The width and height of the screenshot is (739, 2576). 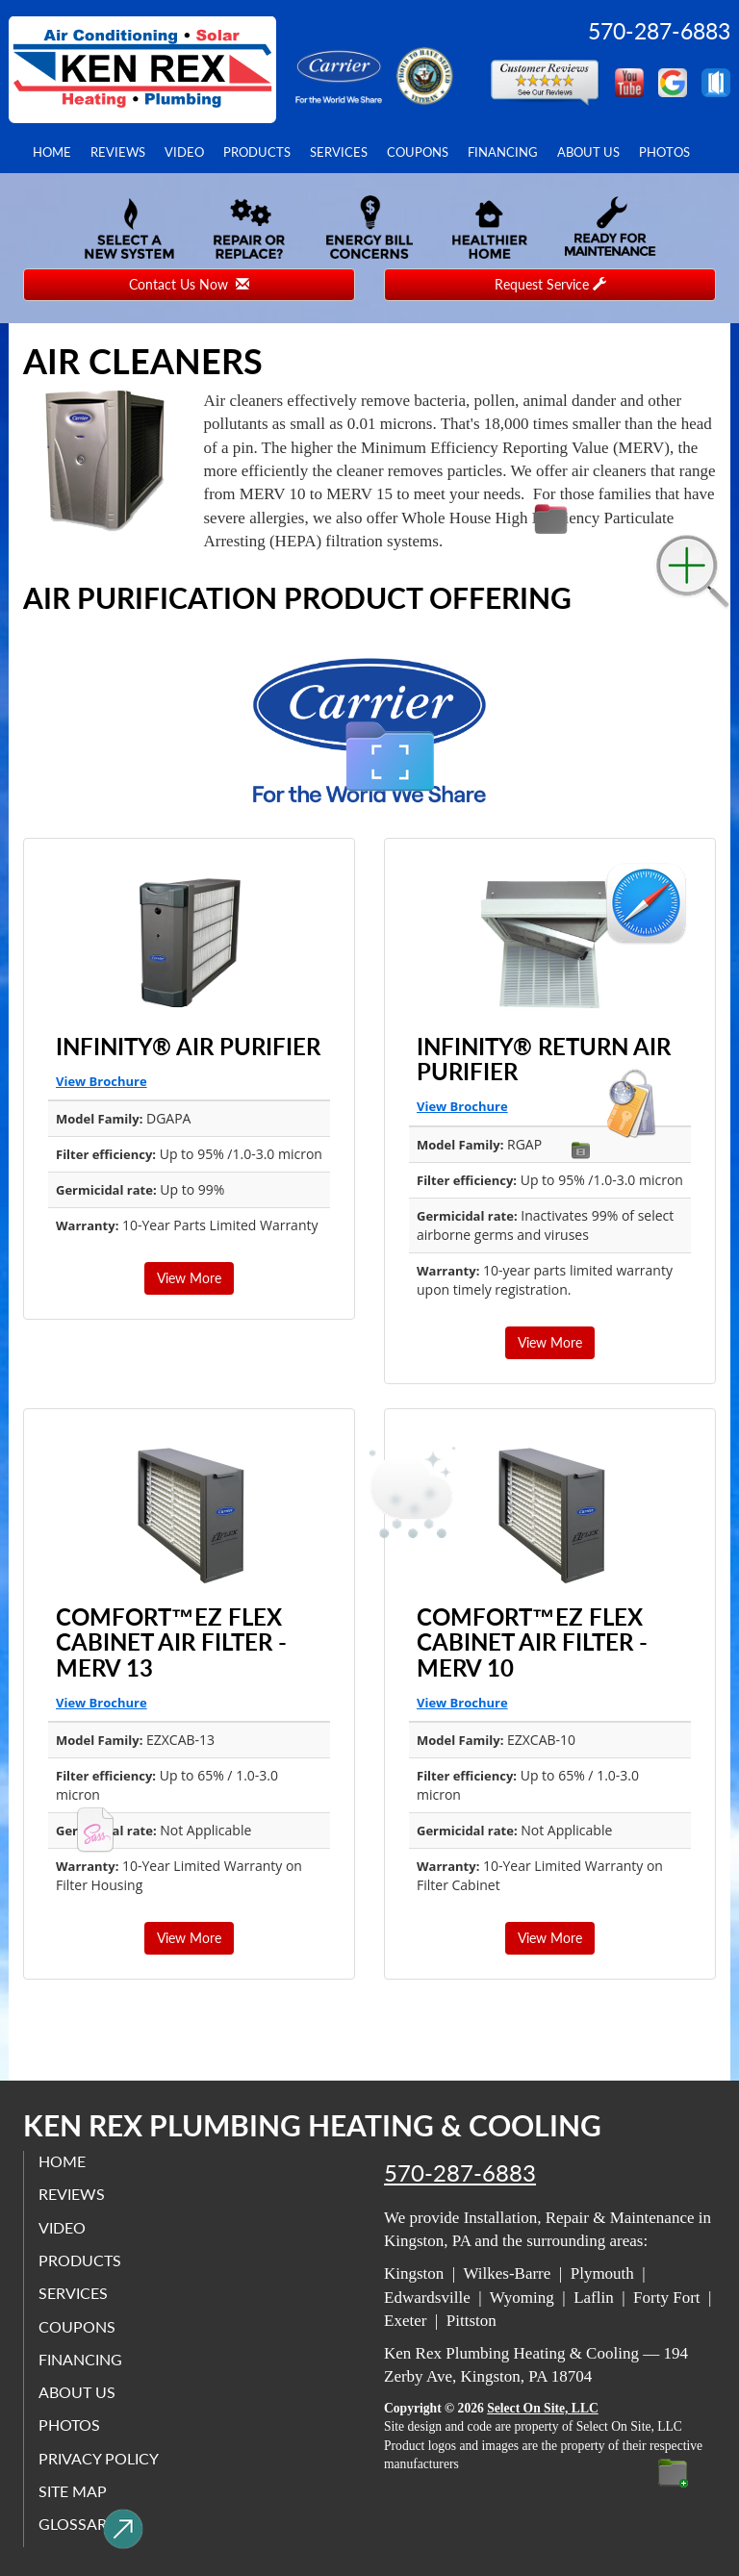 What do you see at coordinates (390, 759) in the screenshot?
I see `open screenshots folder` at bounding box center [390, 759].